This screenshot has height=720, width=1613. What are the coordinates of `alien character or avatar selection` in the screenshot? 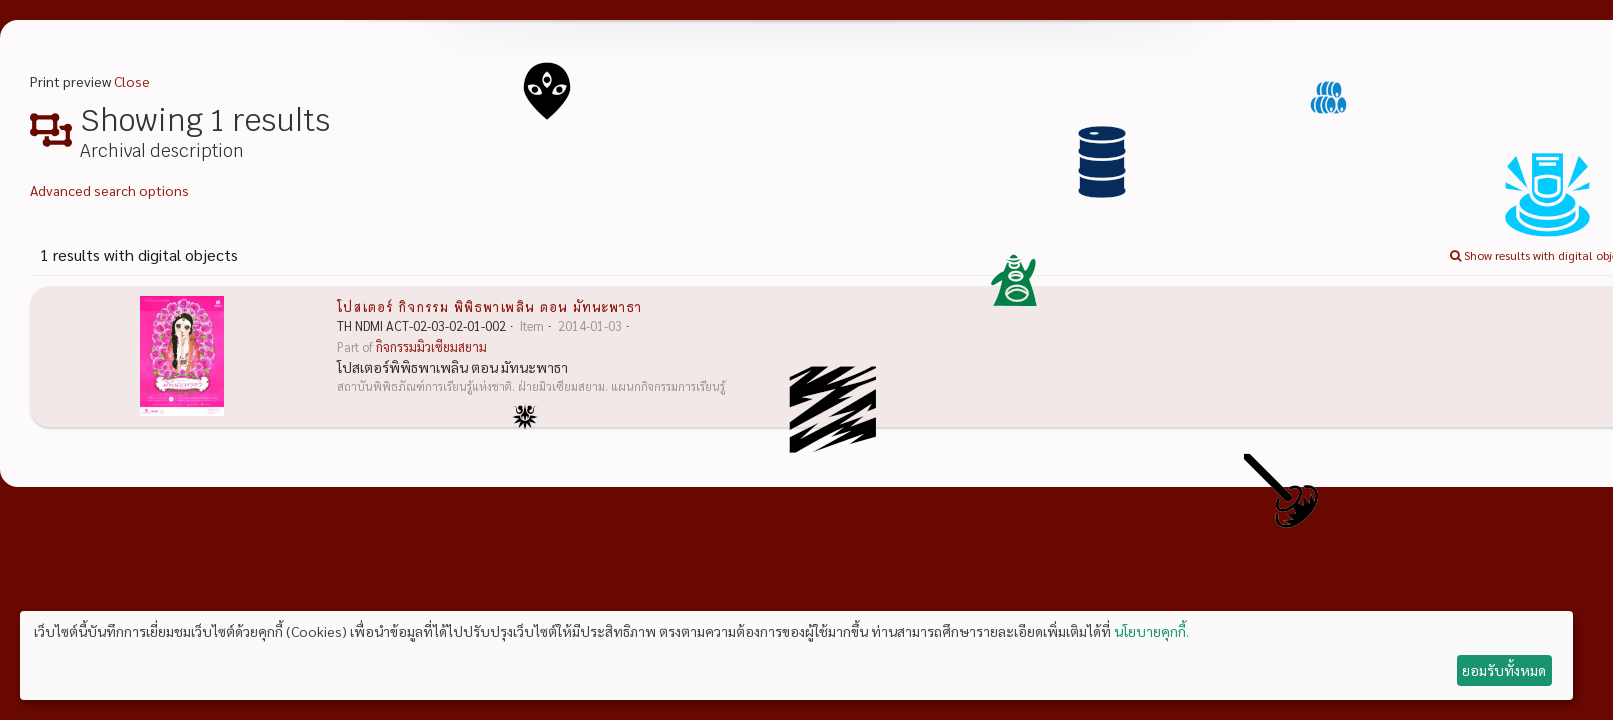 It's located at (547, 91).